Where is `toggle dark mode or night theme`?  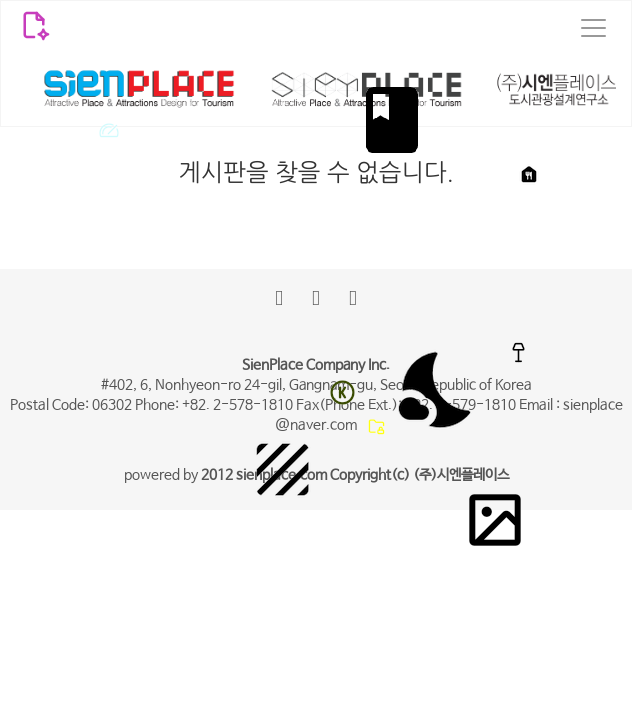
toggle dark mode or night theme is located at coordinates (440, 389).